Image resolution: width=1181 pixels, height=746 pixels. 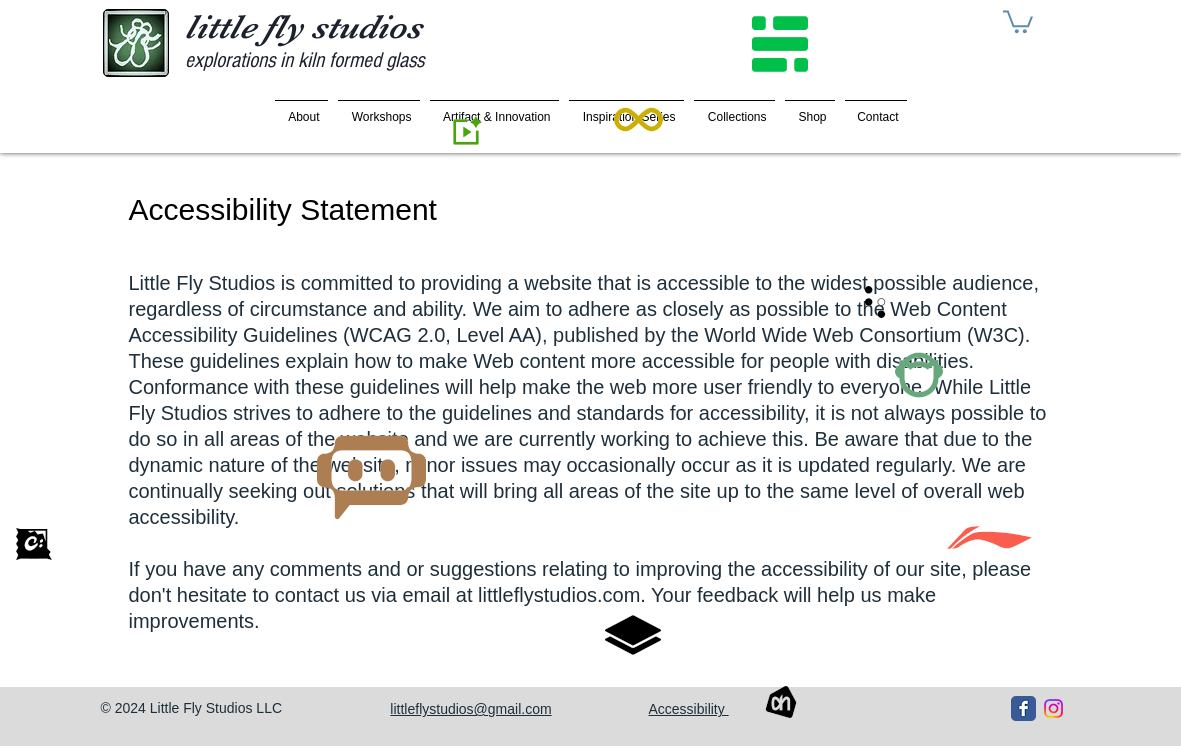 What do you see at coordinates (989, 537) in the screenshot?
I see `li-ning brand logo` at bounding box center [989, 537].